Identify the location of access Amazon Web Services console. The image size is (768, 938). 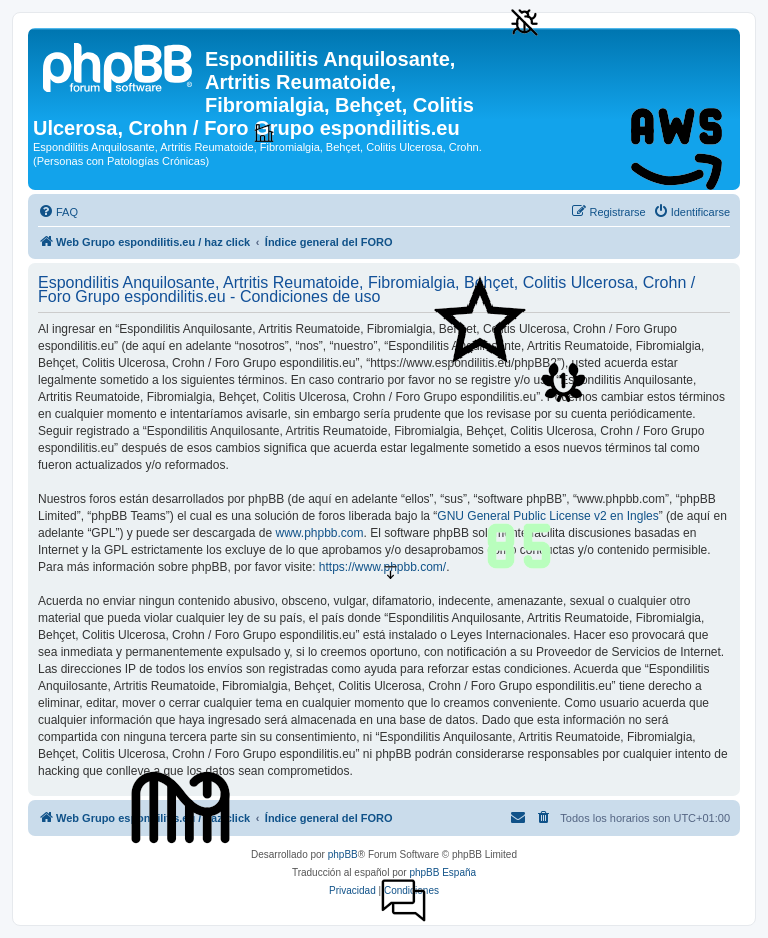
(676, 144).